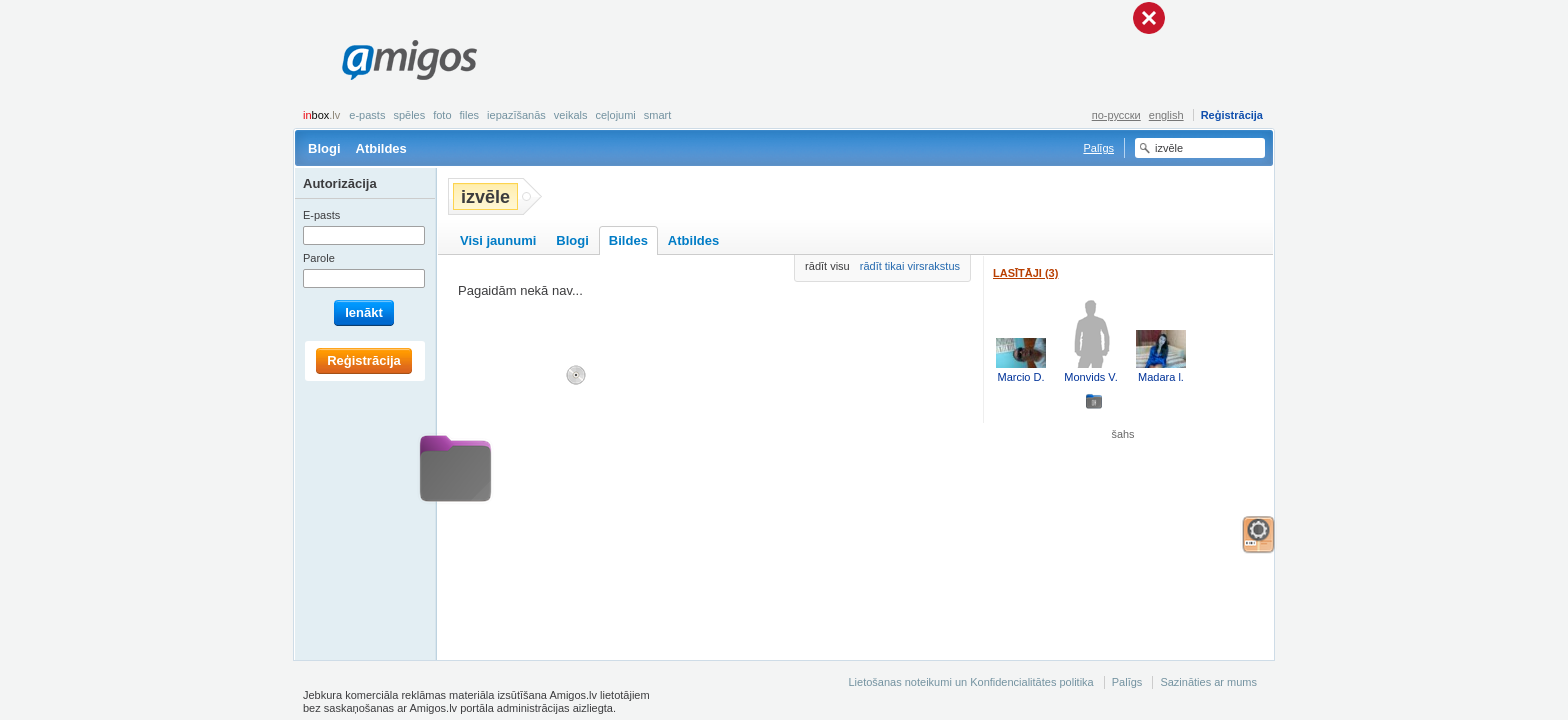 The width and height of the screenshot is (1568, 720). Describe the element at coordinates (1149, 18) in the screenshot. I see `cancel or close the current action` at that location.